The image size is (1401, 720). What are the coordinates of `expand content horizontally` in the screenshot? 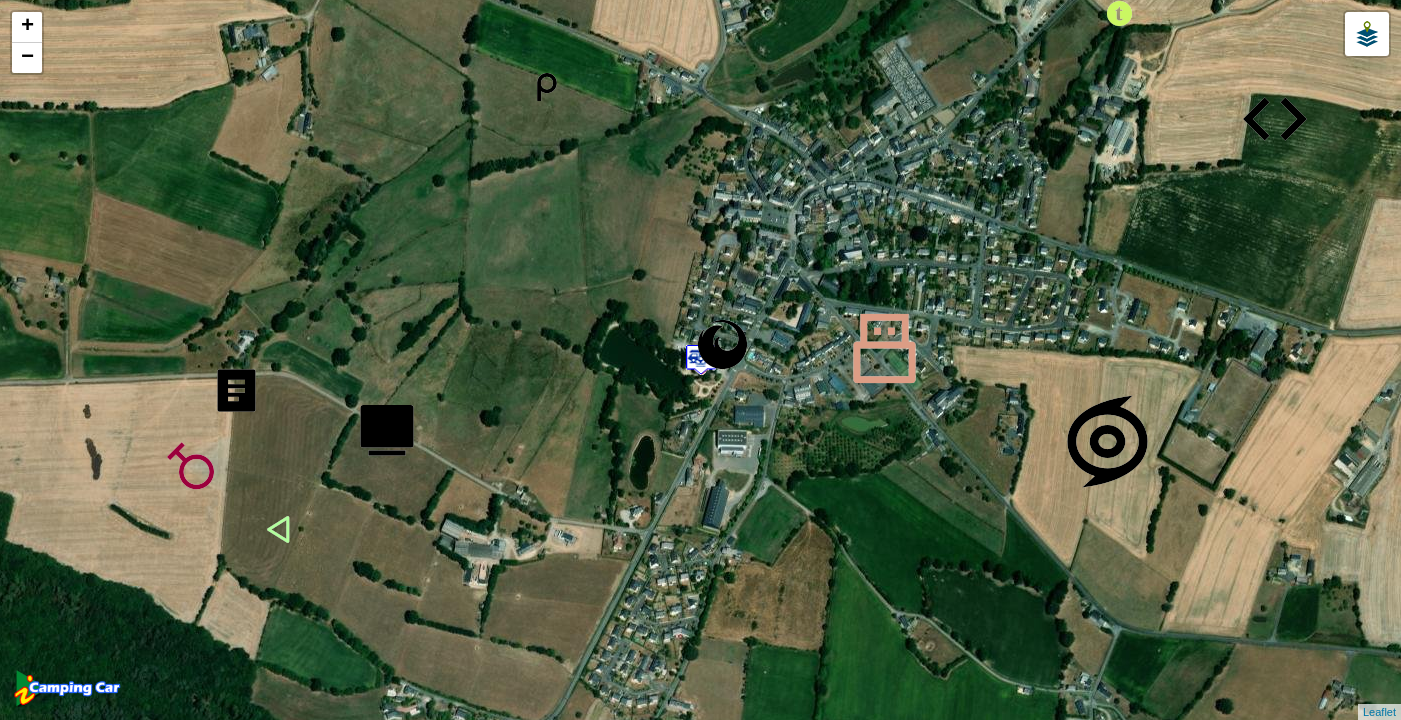 It's located at (1275, 119).